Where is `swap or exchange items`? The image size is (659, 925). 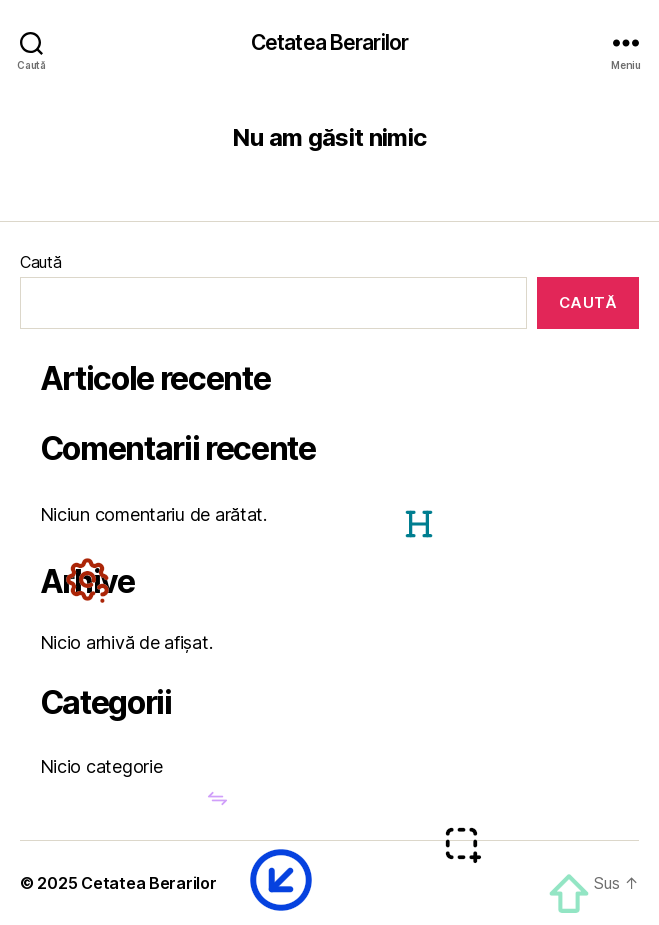 swap or exchange items is located at coordinates (217, 798).